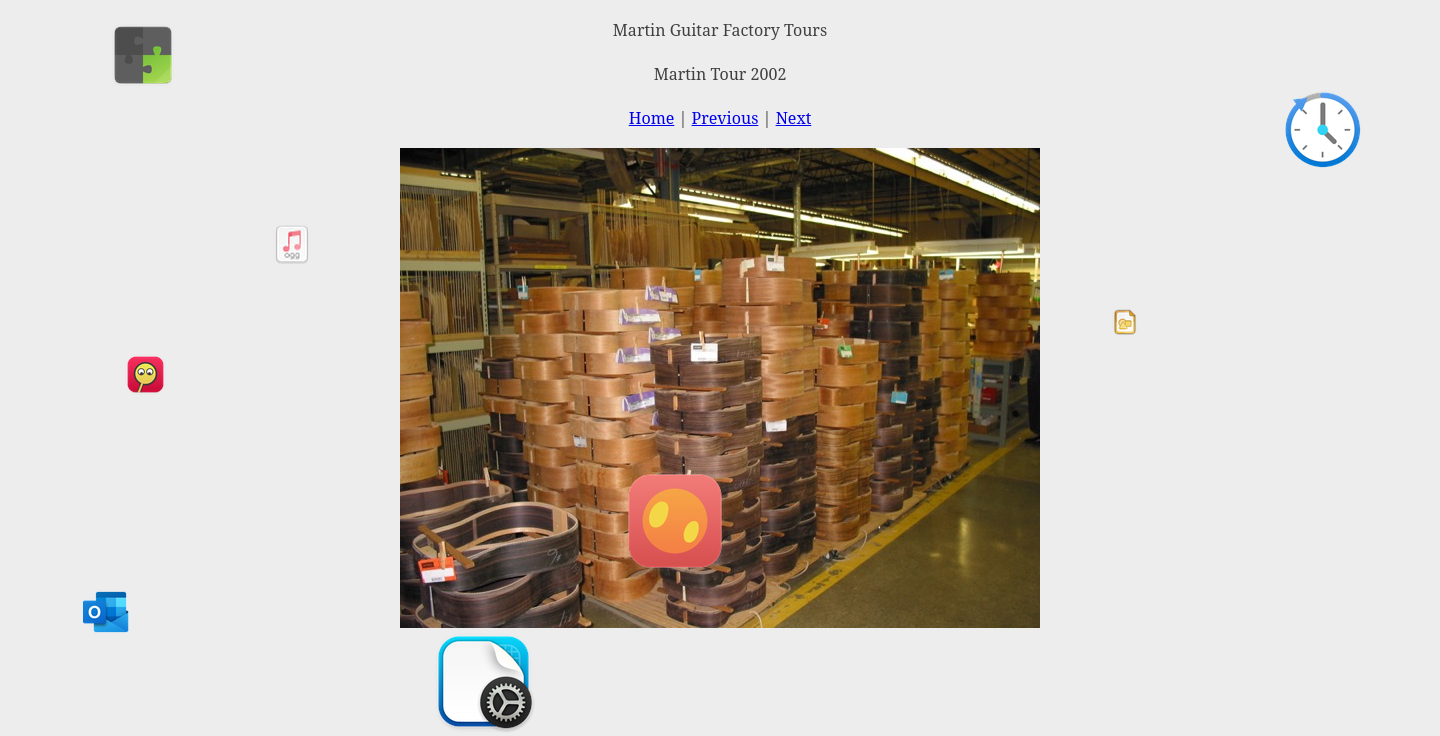 The height and width of the screenshot is (736, 1440). What do you see at coordinates (145, 374) in the screenshot?
I see `launch i2pd anonymous network router` at bounding box center [145, 374].